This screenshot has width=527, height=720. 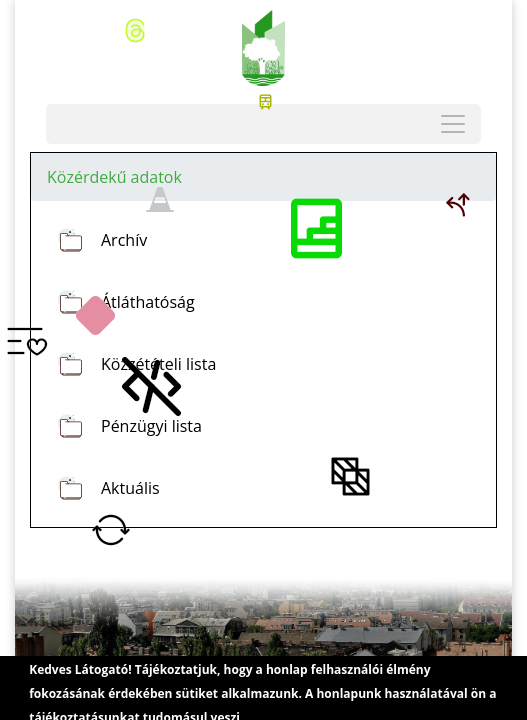 I want to click on open the Threads app, so click(x=135, y=30).